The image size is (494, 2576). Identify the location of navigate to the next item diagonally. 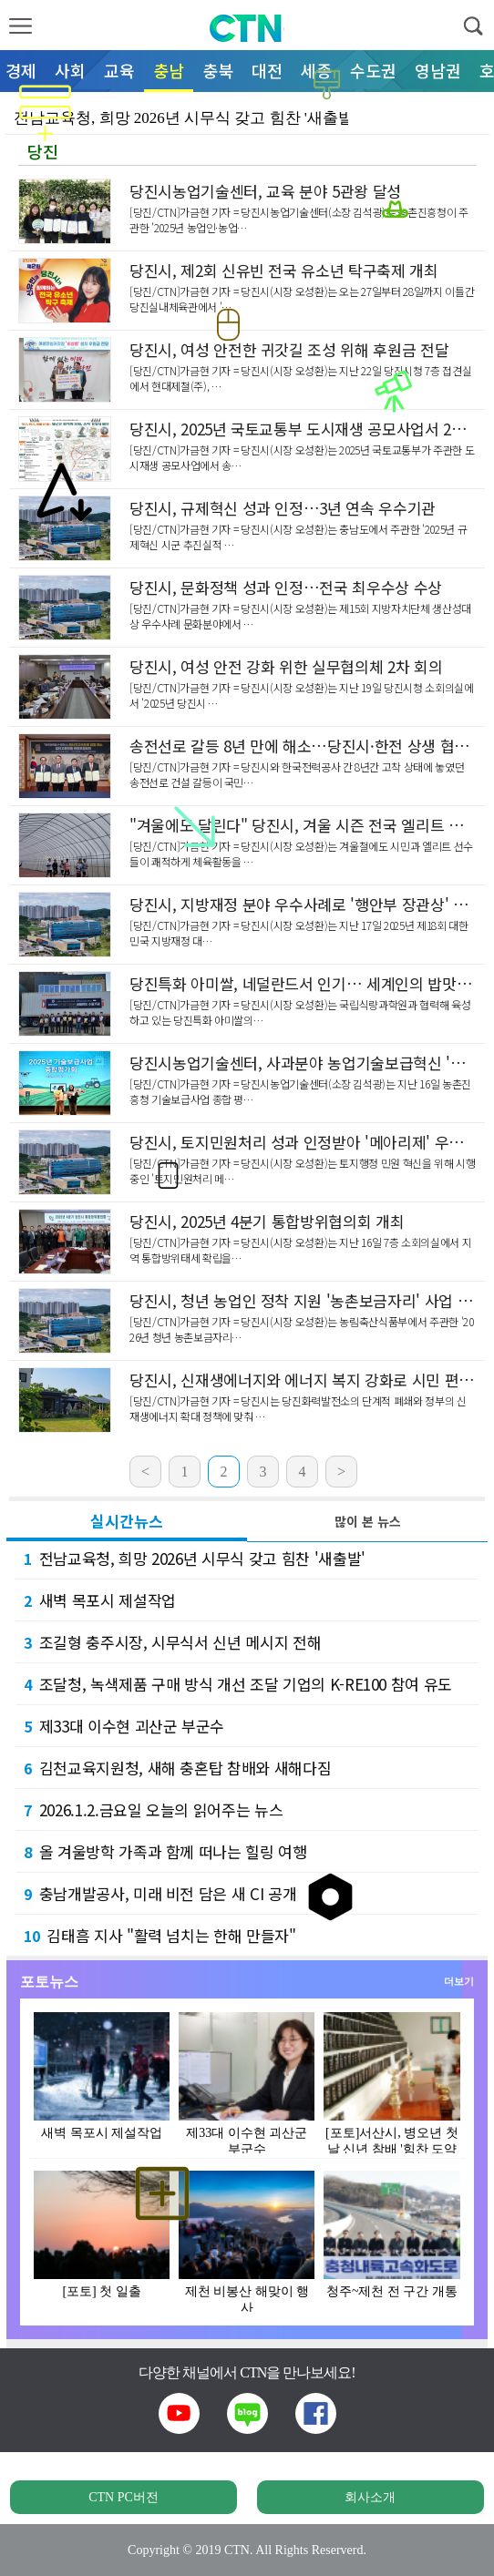
(194, 826).